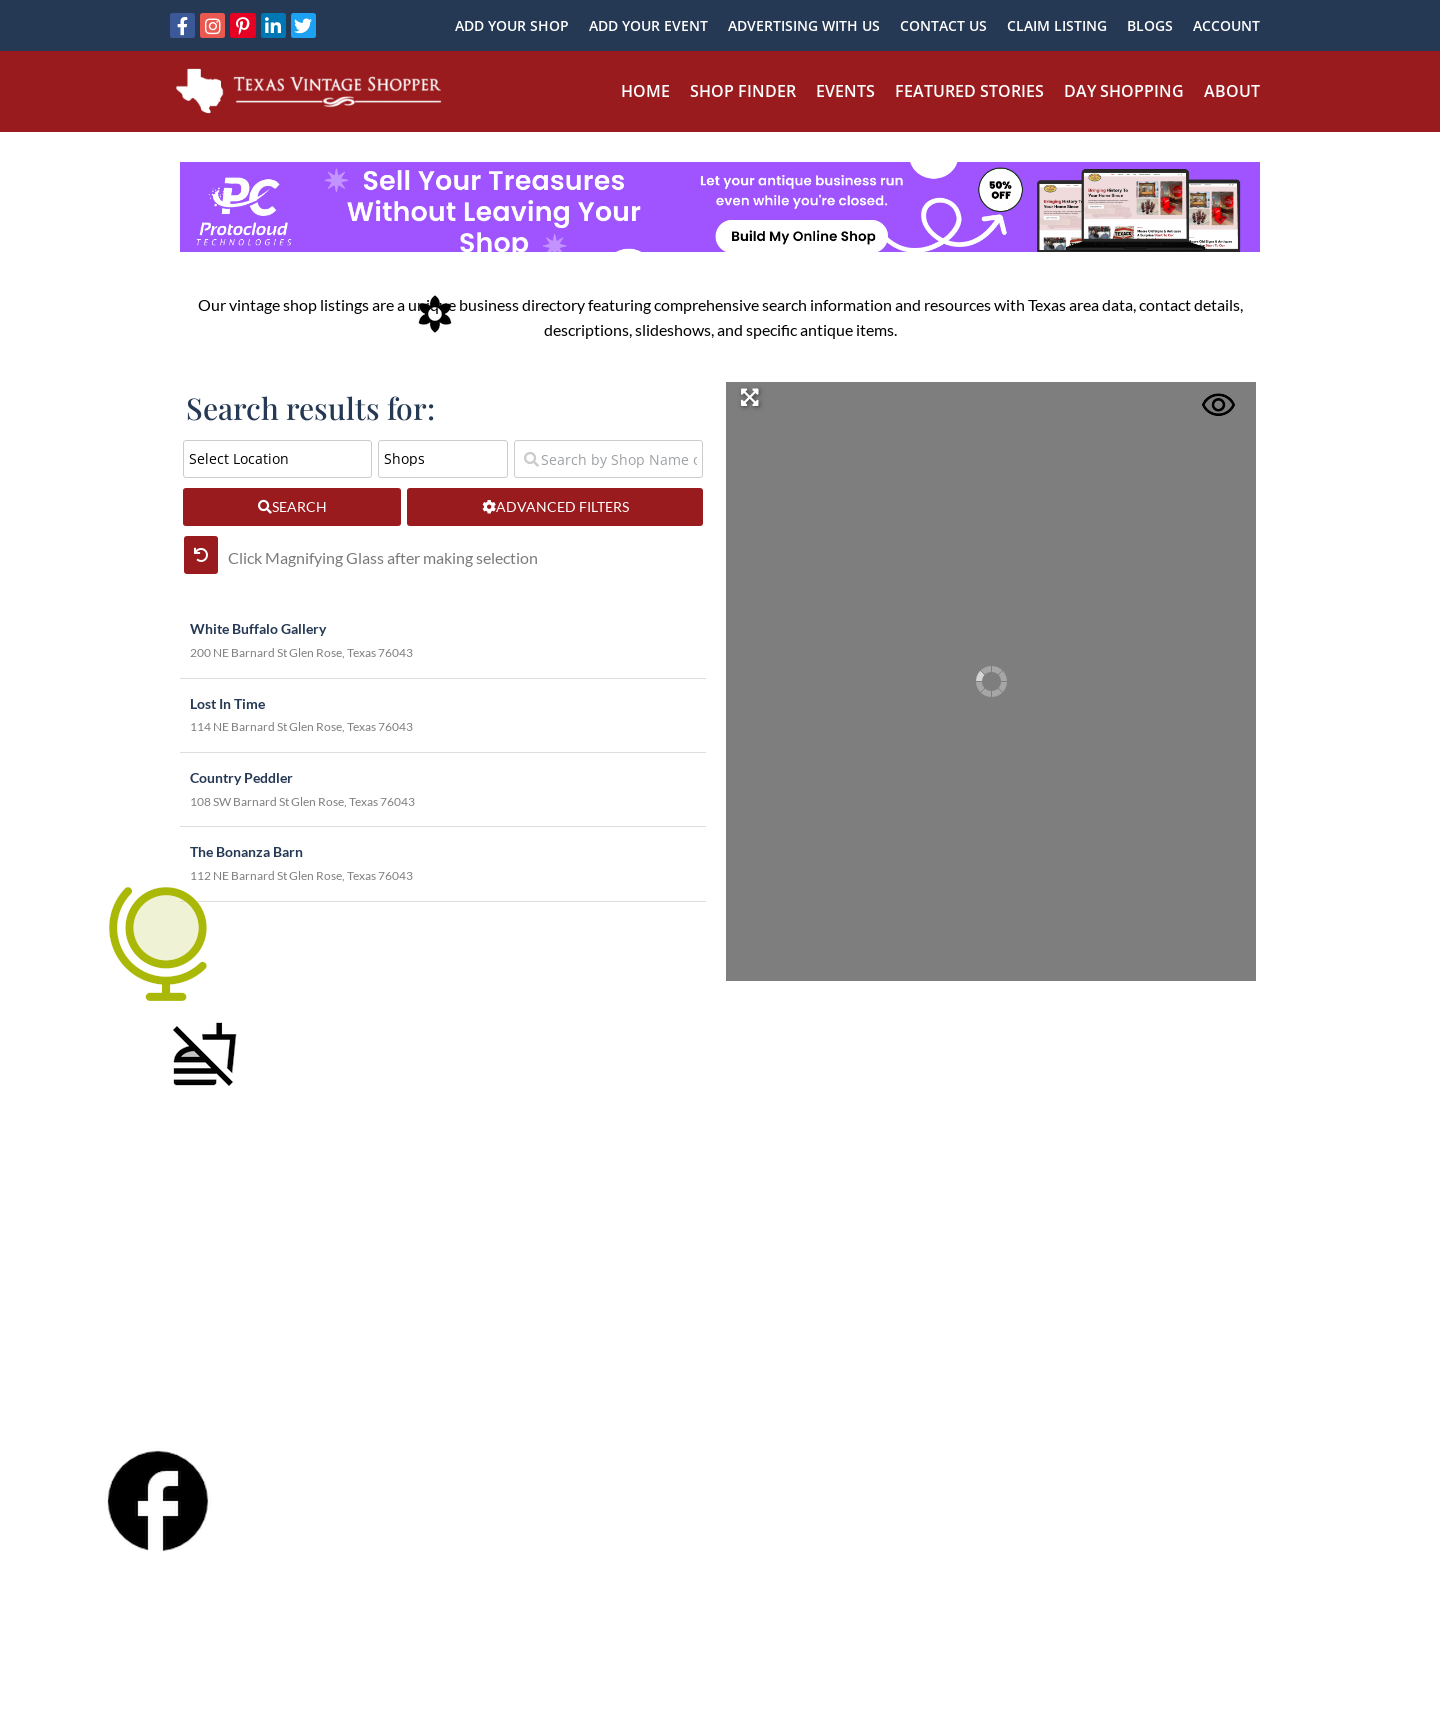  What do you see at coordinates (1218, 405) in the screenshot?
I see `toggle visibility of content or password` at bounding box center [1218, 405].